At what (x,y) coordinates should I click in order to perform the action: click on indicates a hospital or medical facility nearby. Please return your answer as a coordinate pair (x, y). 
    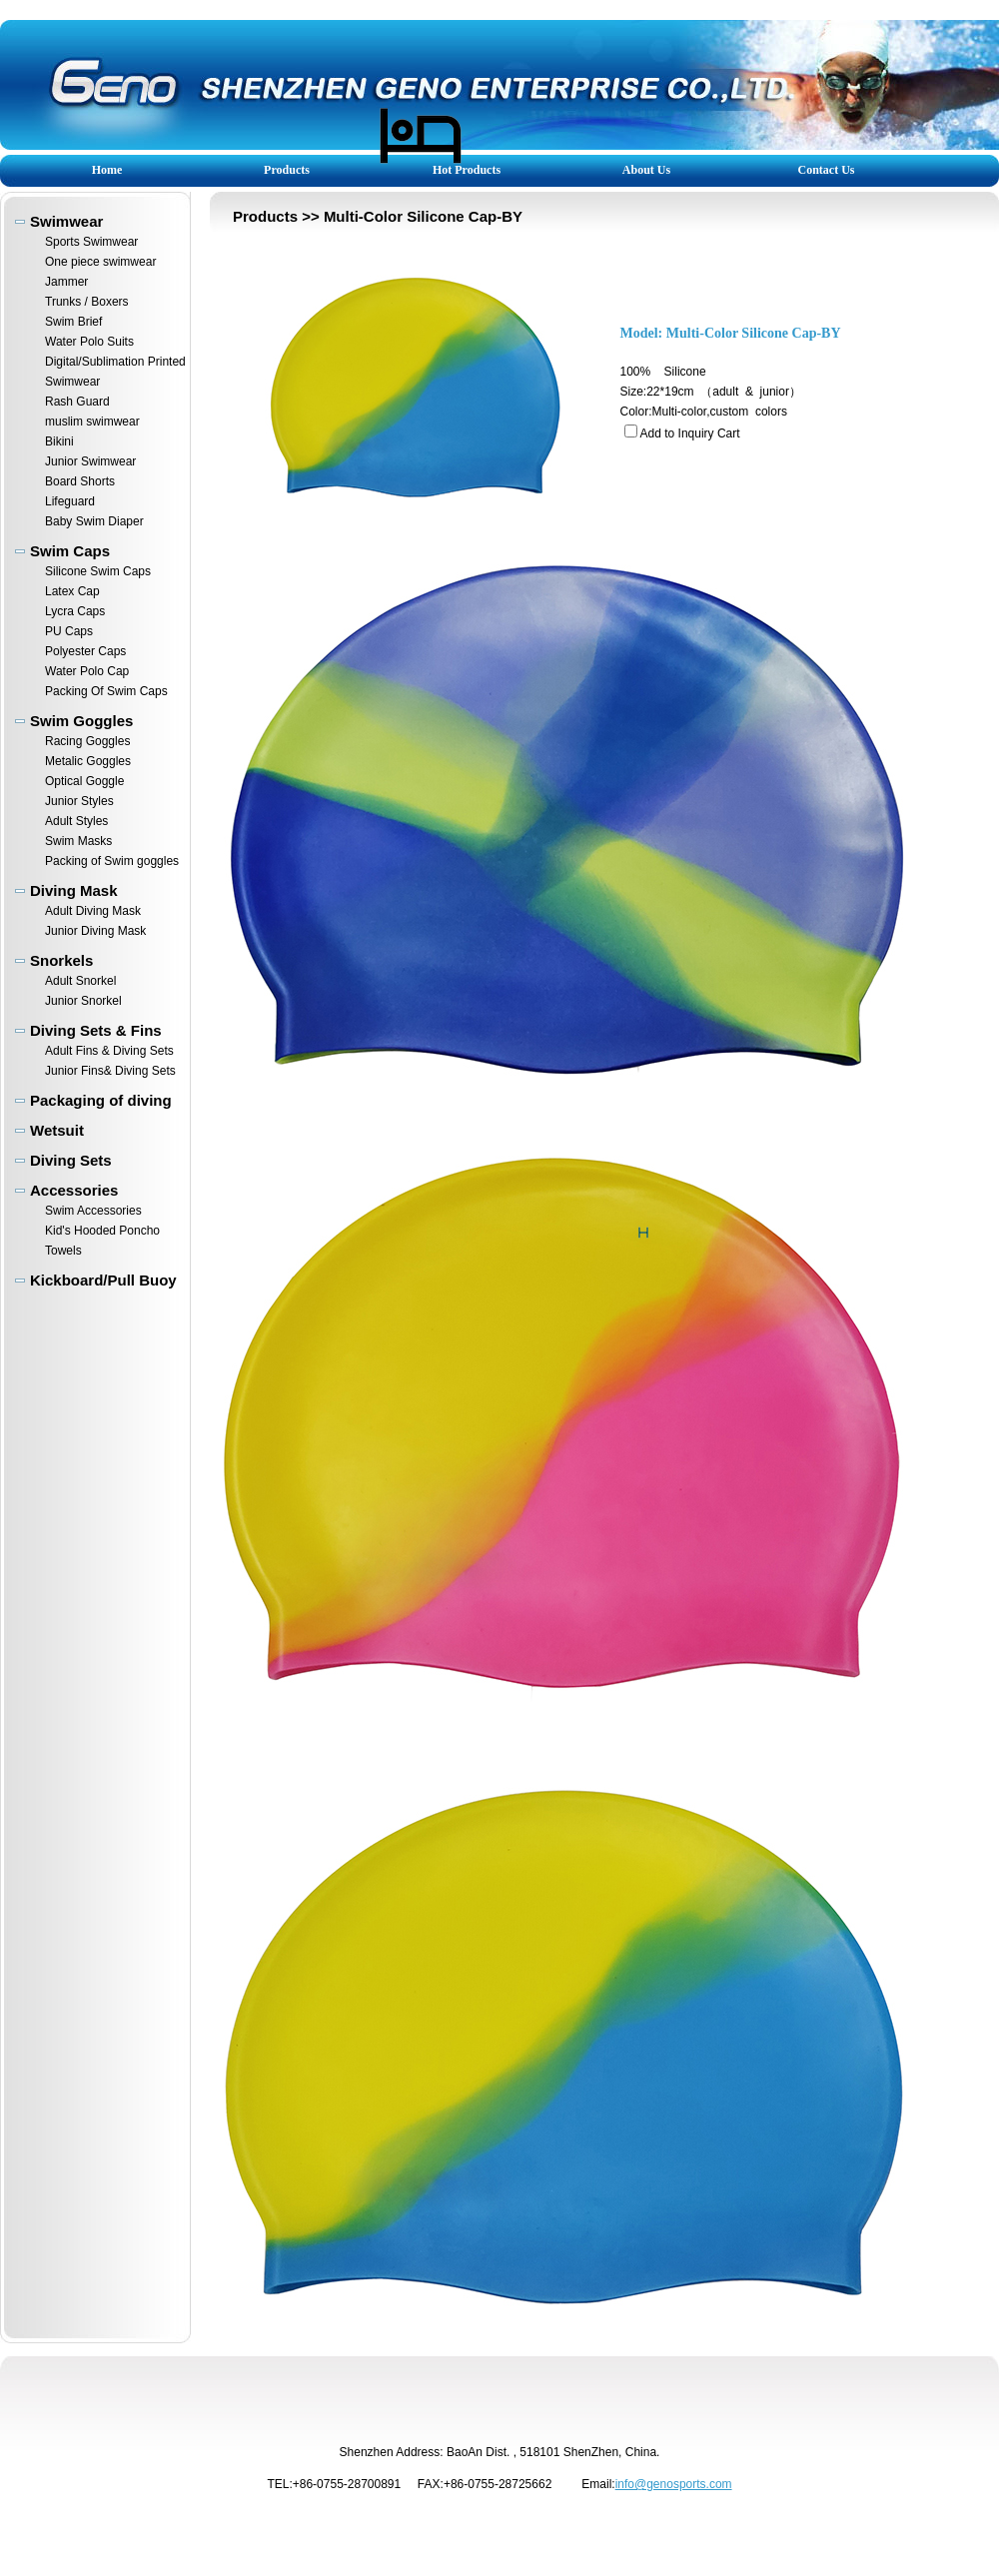
    Looking at the image, I should click on (643, 1233).